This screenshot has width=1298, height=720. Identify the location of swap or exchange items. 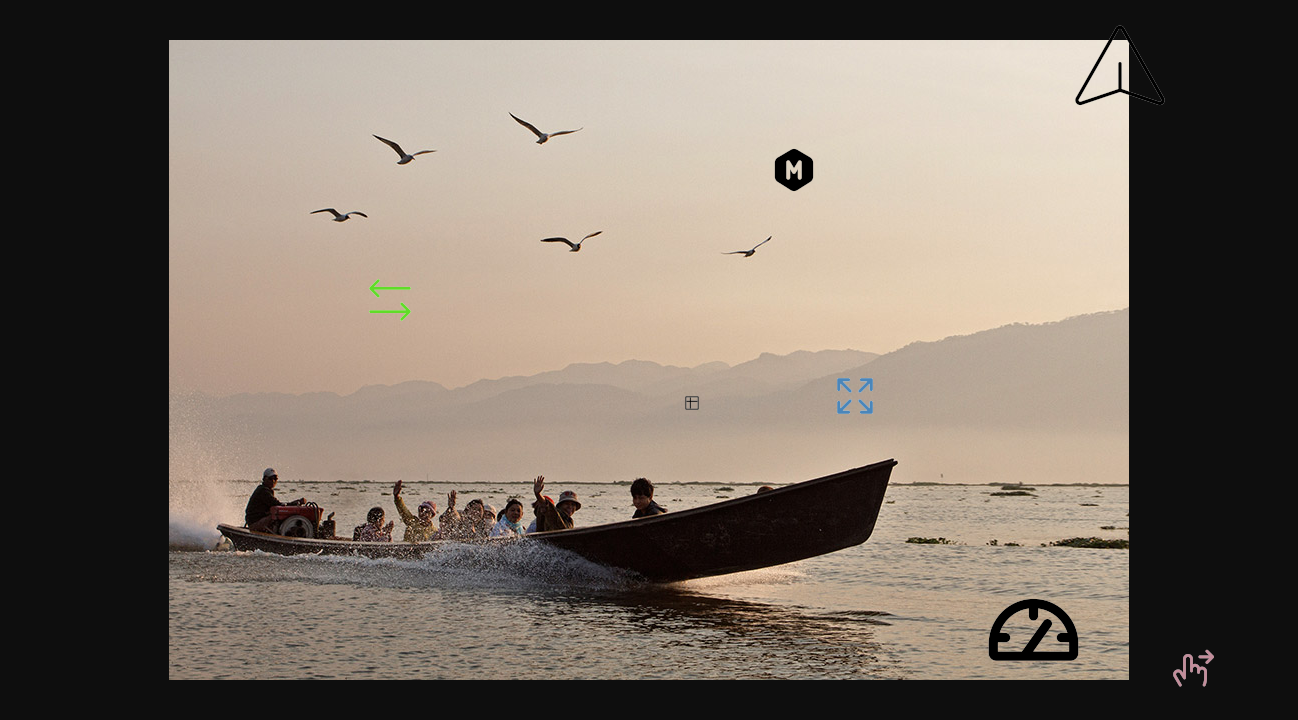
(390, 300).